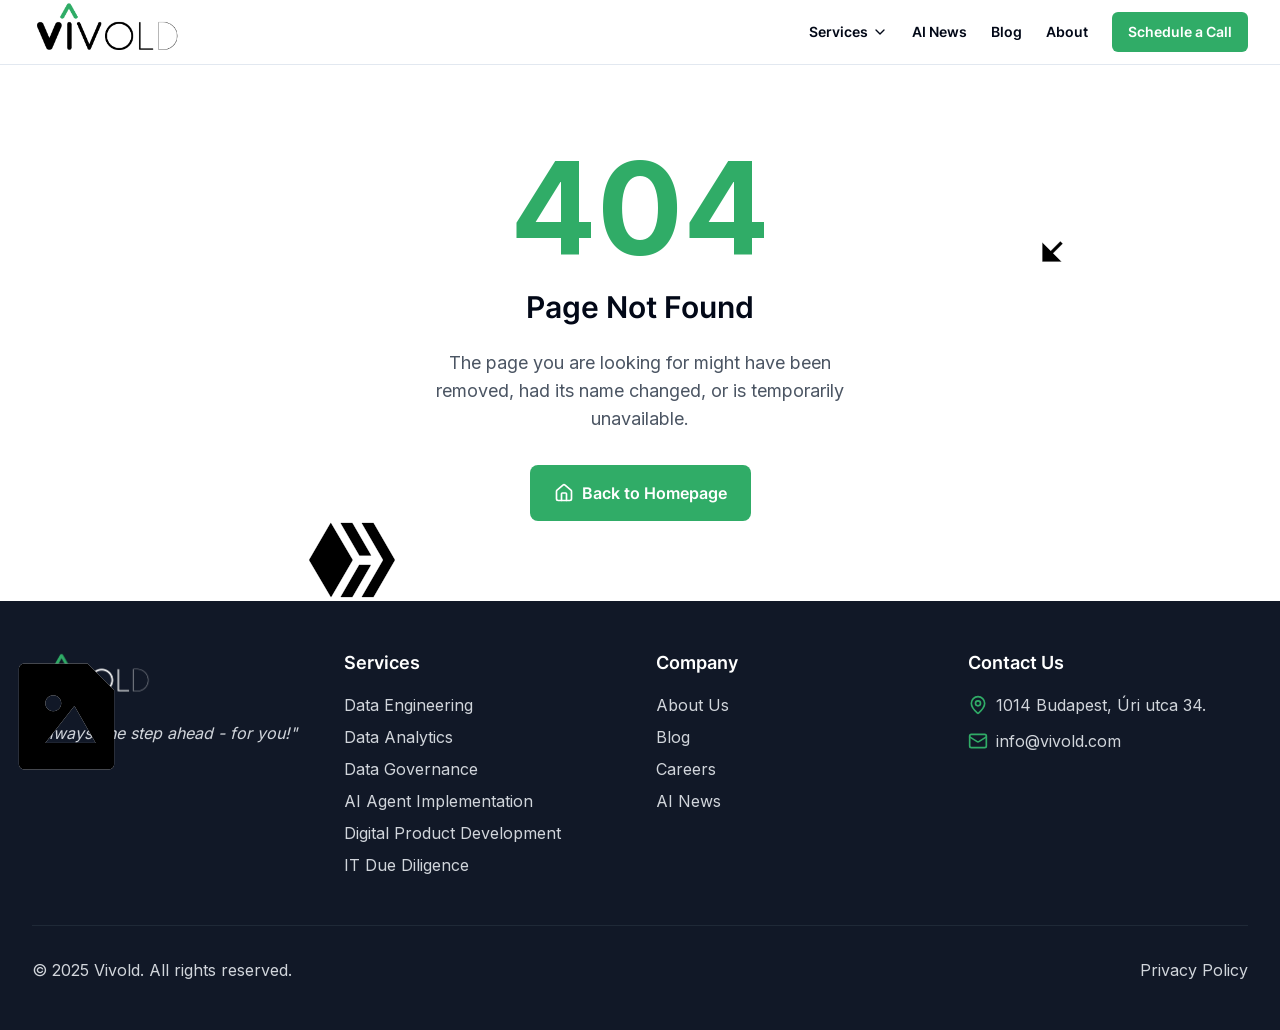 The height and width of the screenshot is (1030, 1280). Describe the element at coordinates (1052, 251) in the screenshot. I see `navigate to previous or lower-level content` at that location.